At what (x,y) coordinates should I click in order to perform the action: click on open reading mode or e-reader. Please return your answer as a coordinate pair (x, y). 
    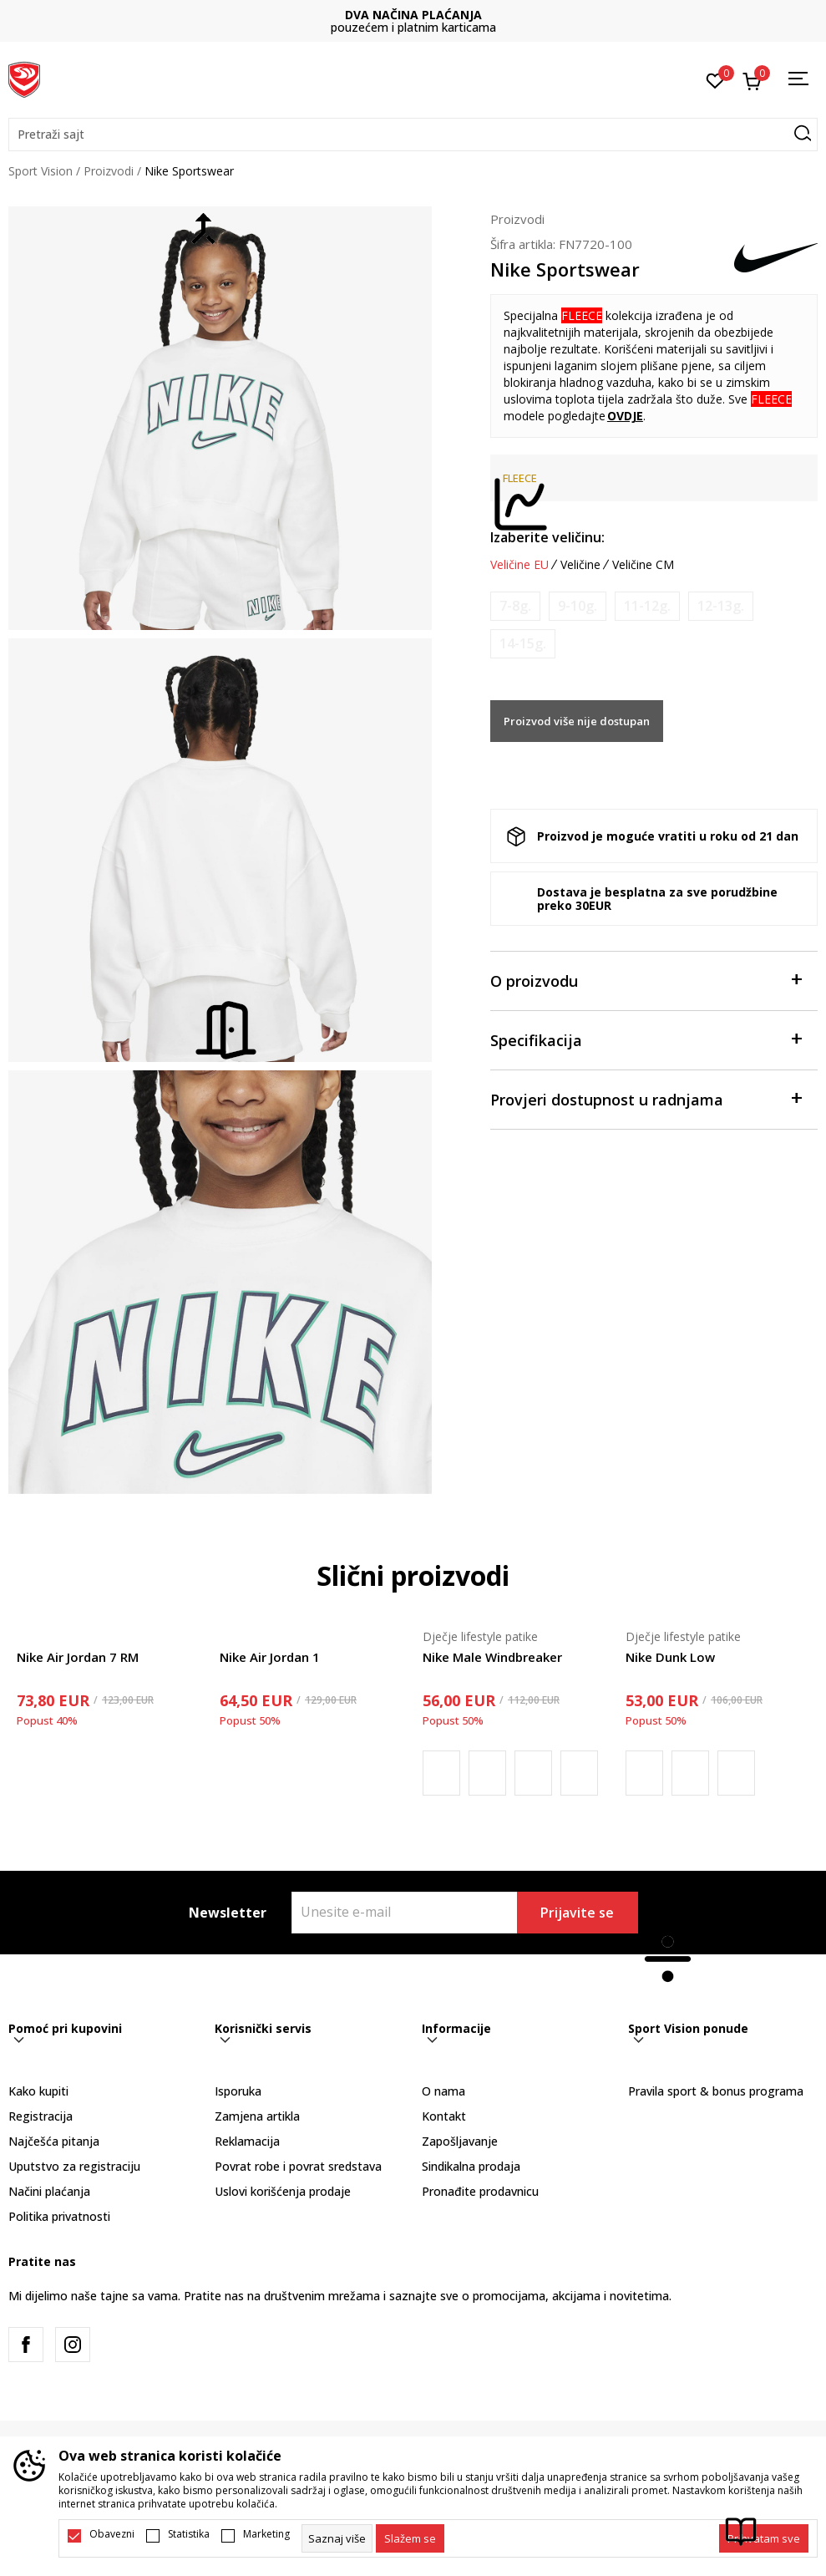
    Looking at the image, I should click on (741, 2532).